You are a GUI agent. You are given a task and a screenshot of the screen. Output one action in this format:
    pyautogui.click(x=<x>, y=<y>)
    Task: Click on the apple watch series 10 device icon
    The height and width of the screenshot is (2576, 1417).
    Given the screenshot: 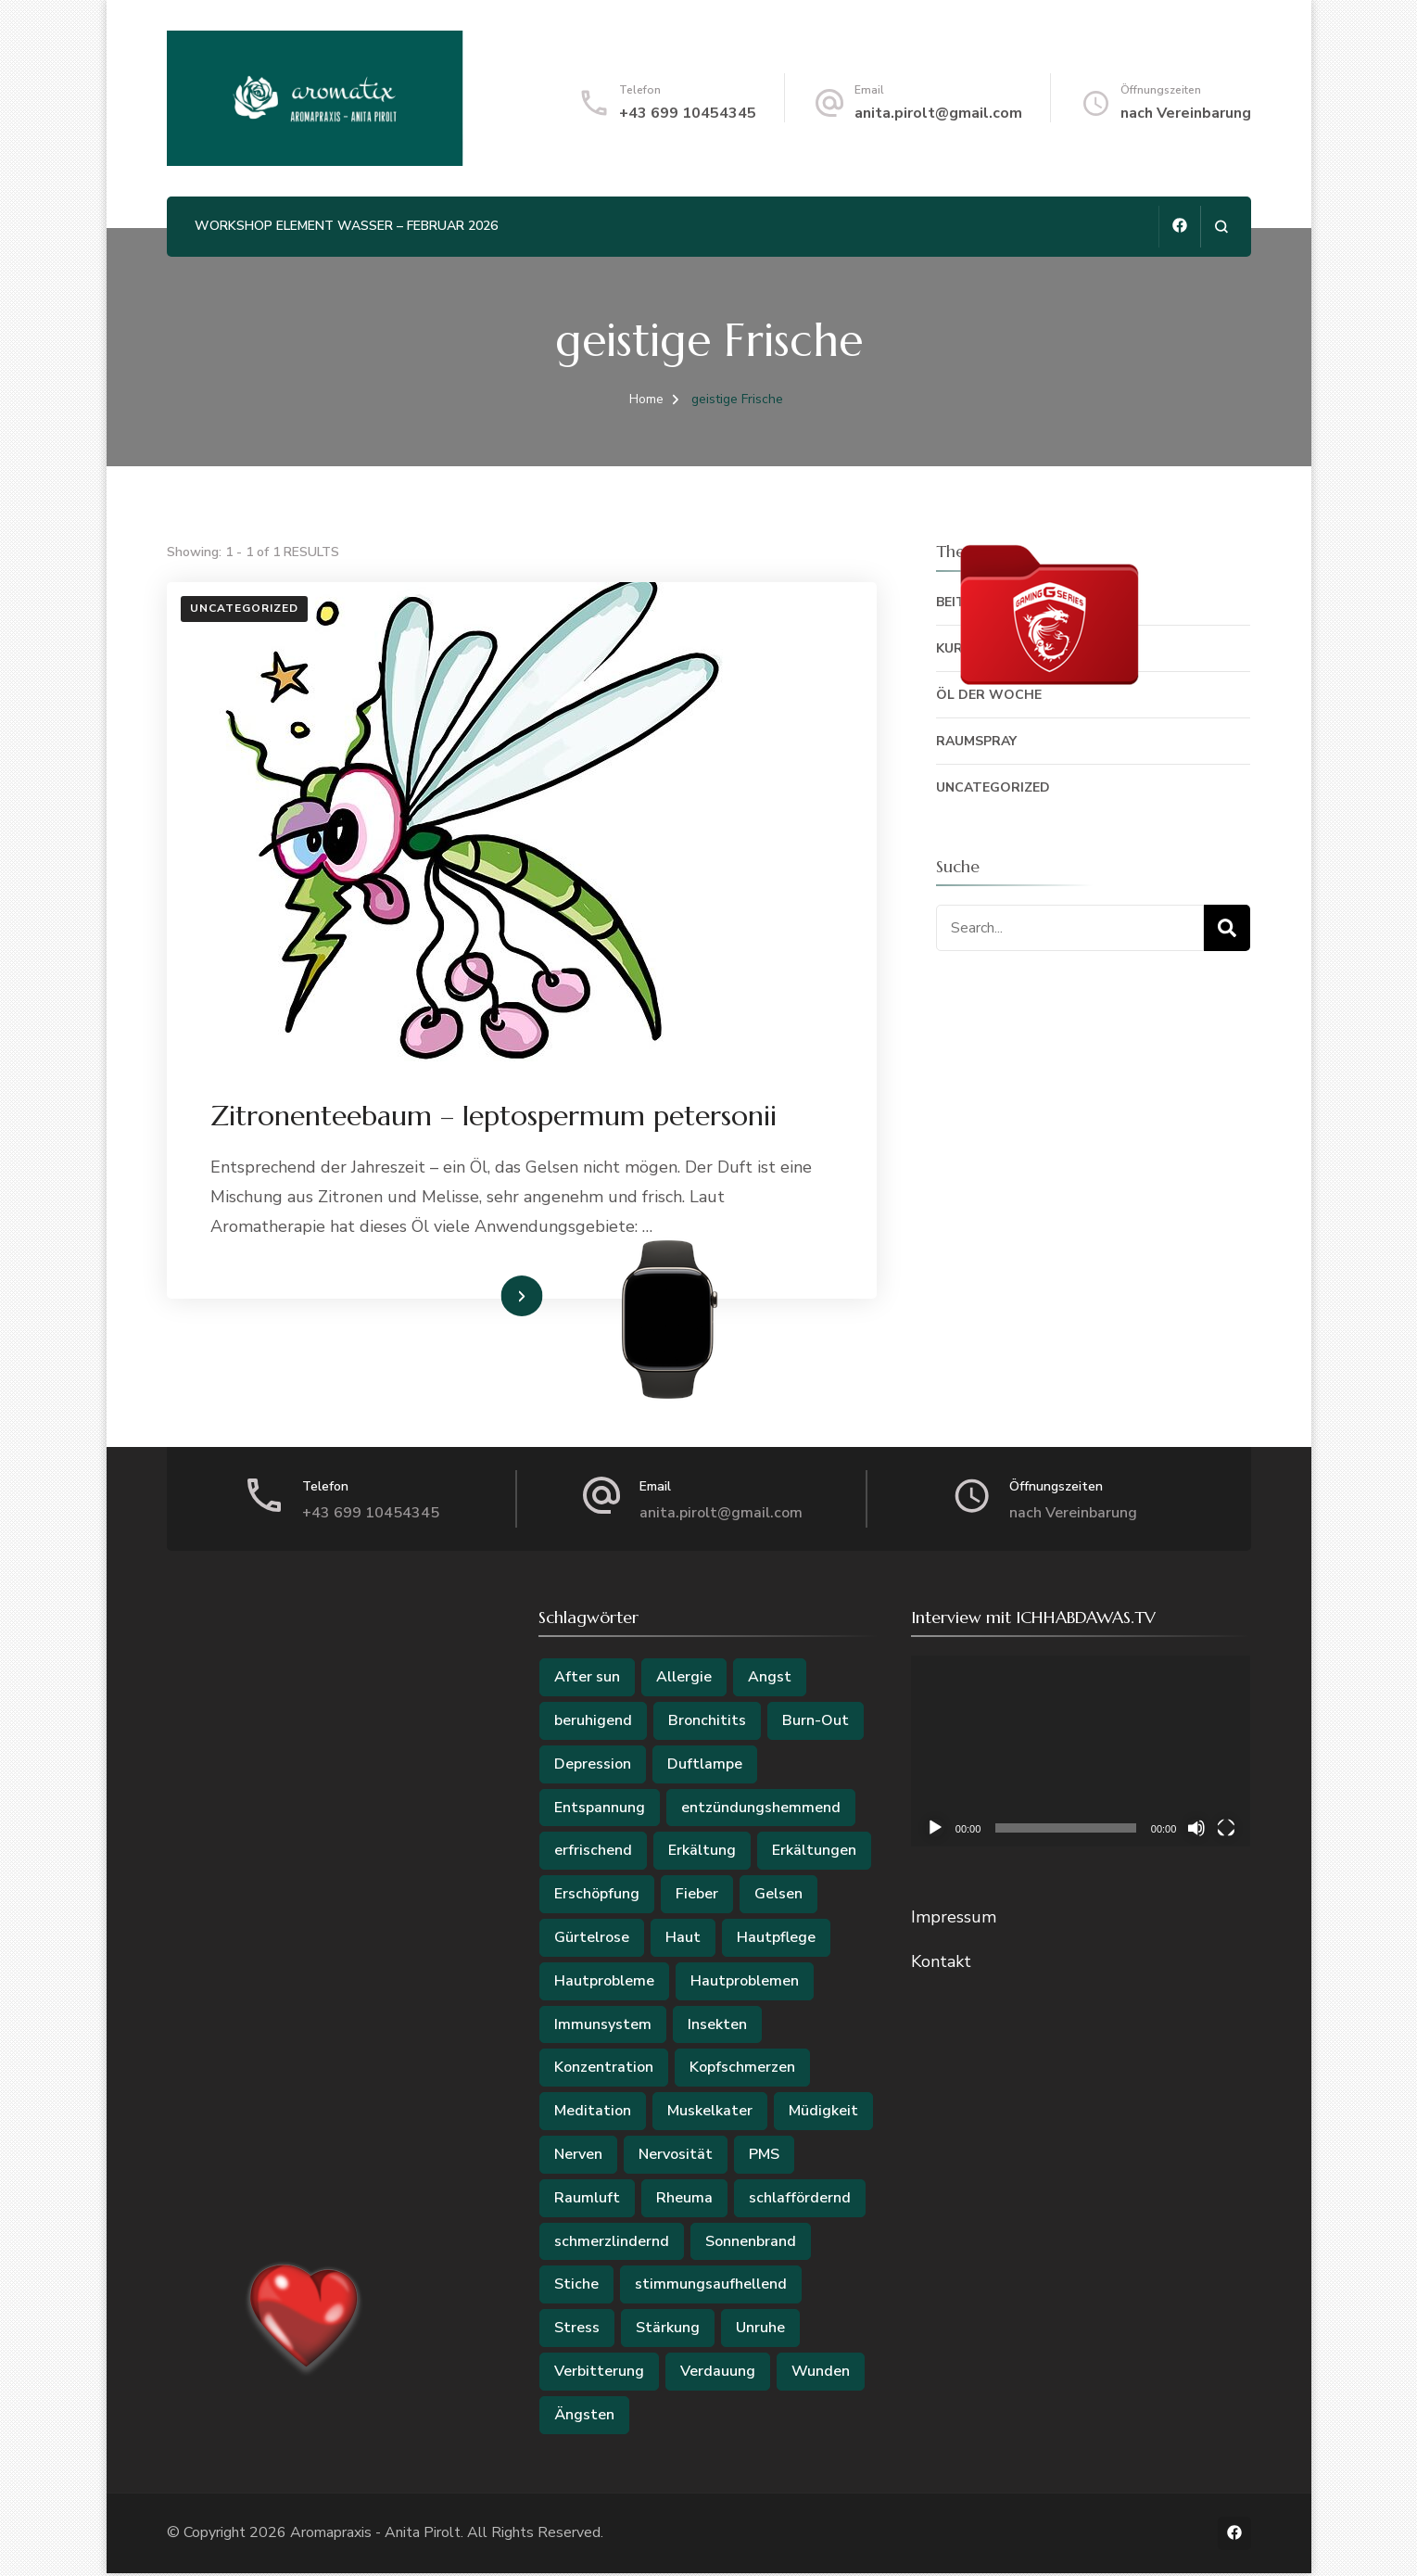 What is the action you would take?
    pyautogui.click(x=667, y=1319)
    